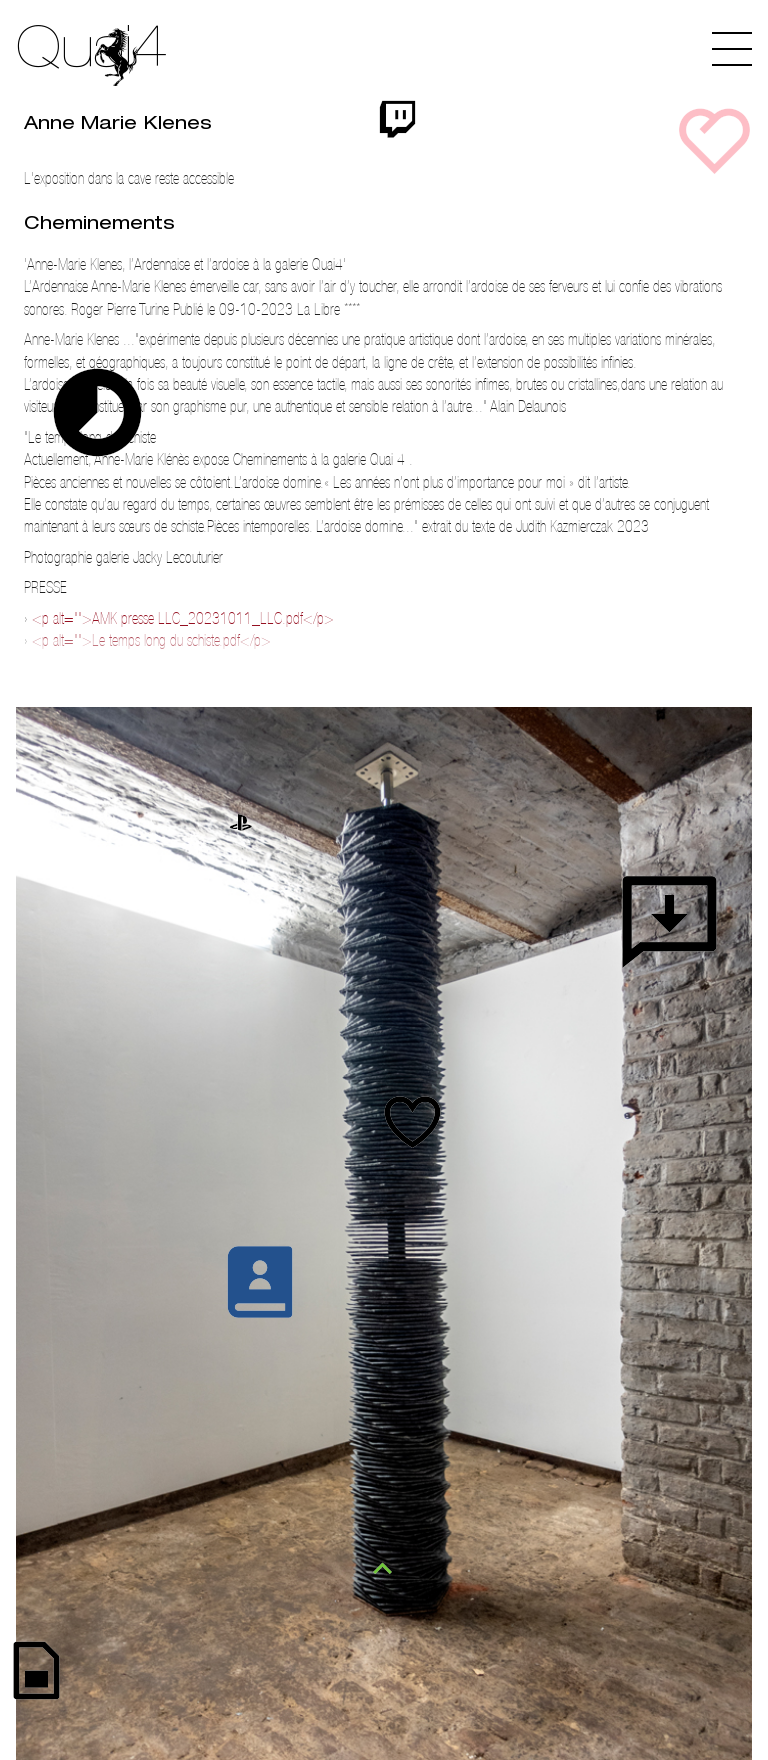 The width and height of the screenshot is (768, 1760). What do you see at coordinates (382, 1568) in the screenshot?
I see `collapse or minimize a section` at bounding box center [382, 1568].